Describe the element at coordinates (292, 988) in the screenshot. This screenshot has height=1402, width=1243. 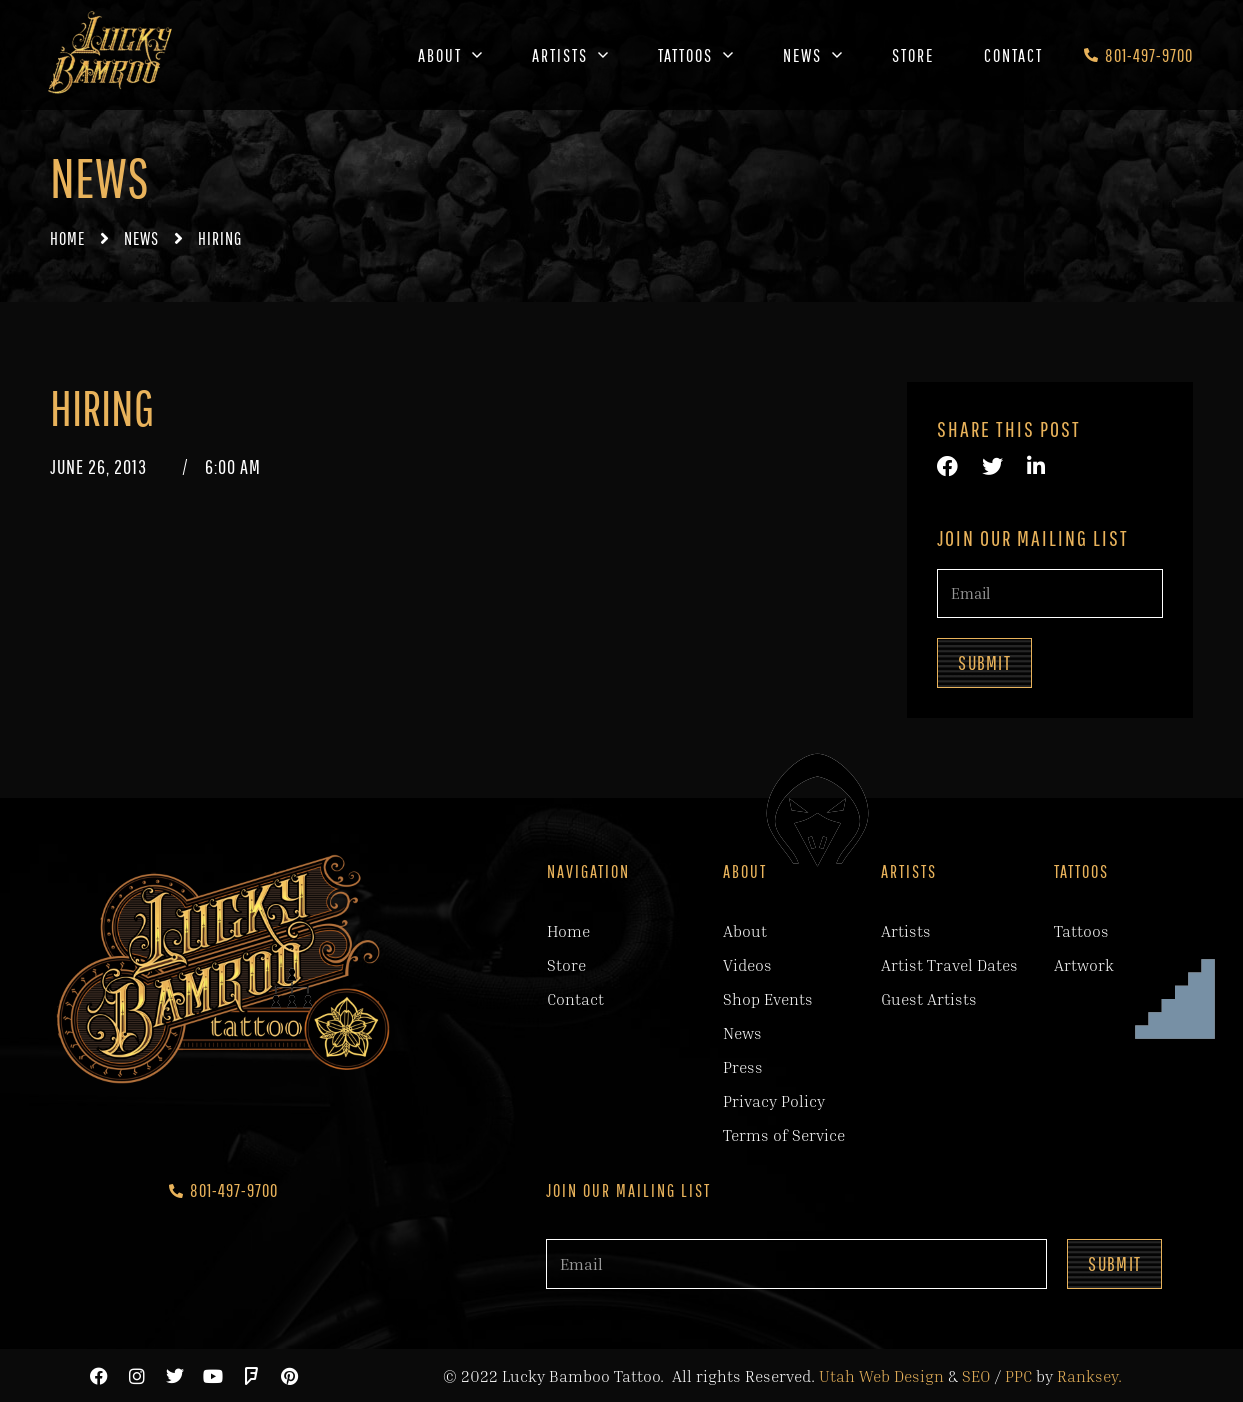
I see `view organizational hierarchy or team structure` at that location.